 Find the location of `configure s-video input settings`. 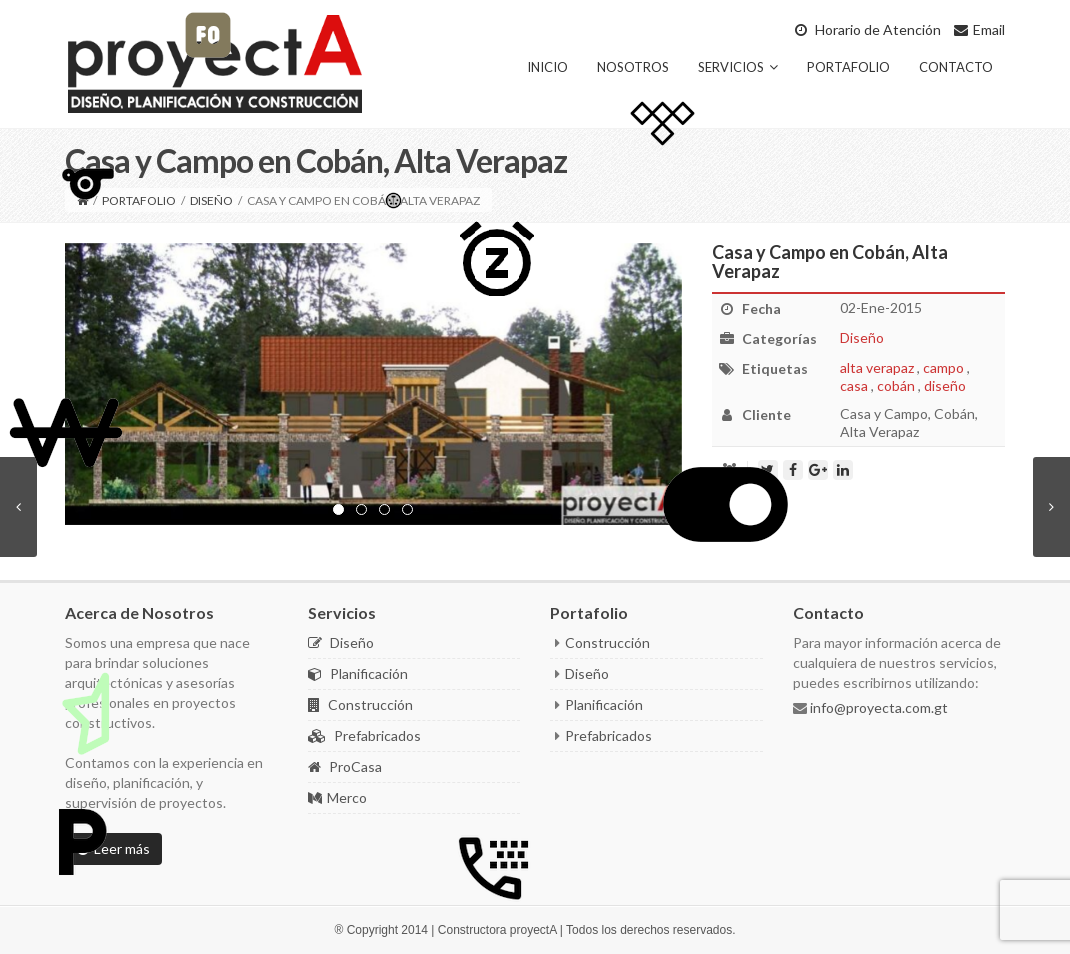

configure s-video input settings is located at coordinates (393, 200).